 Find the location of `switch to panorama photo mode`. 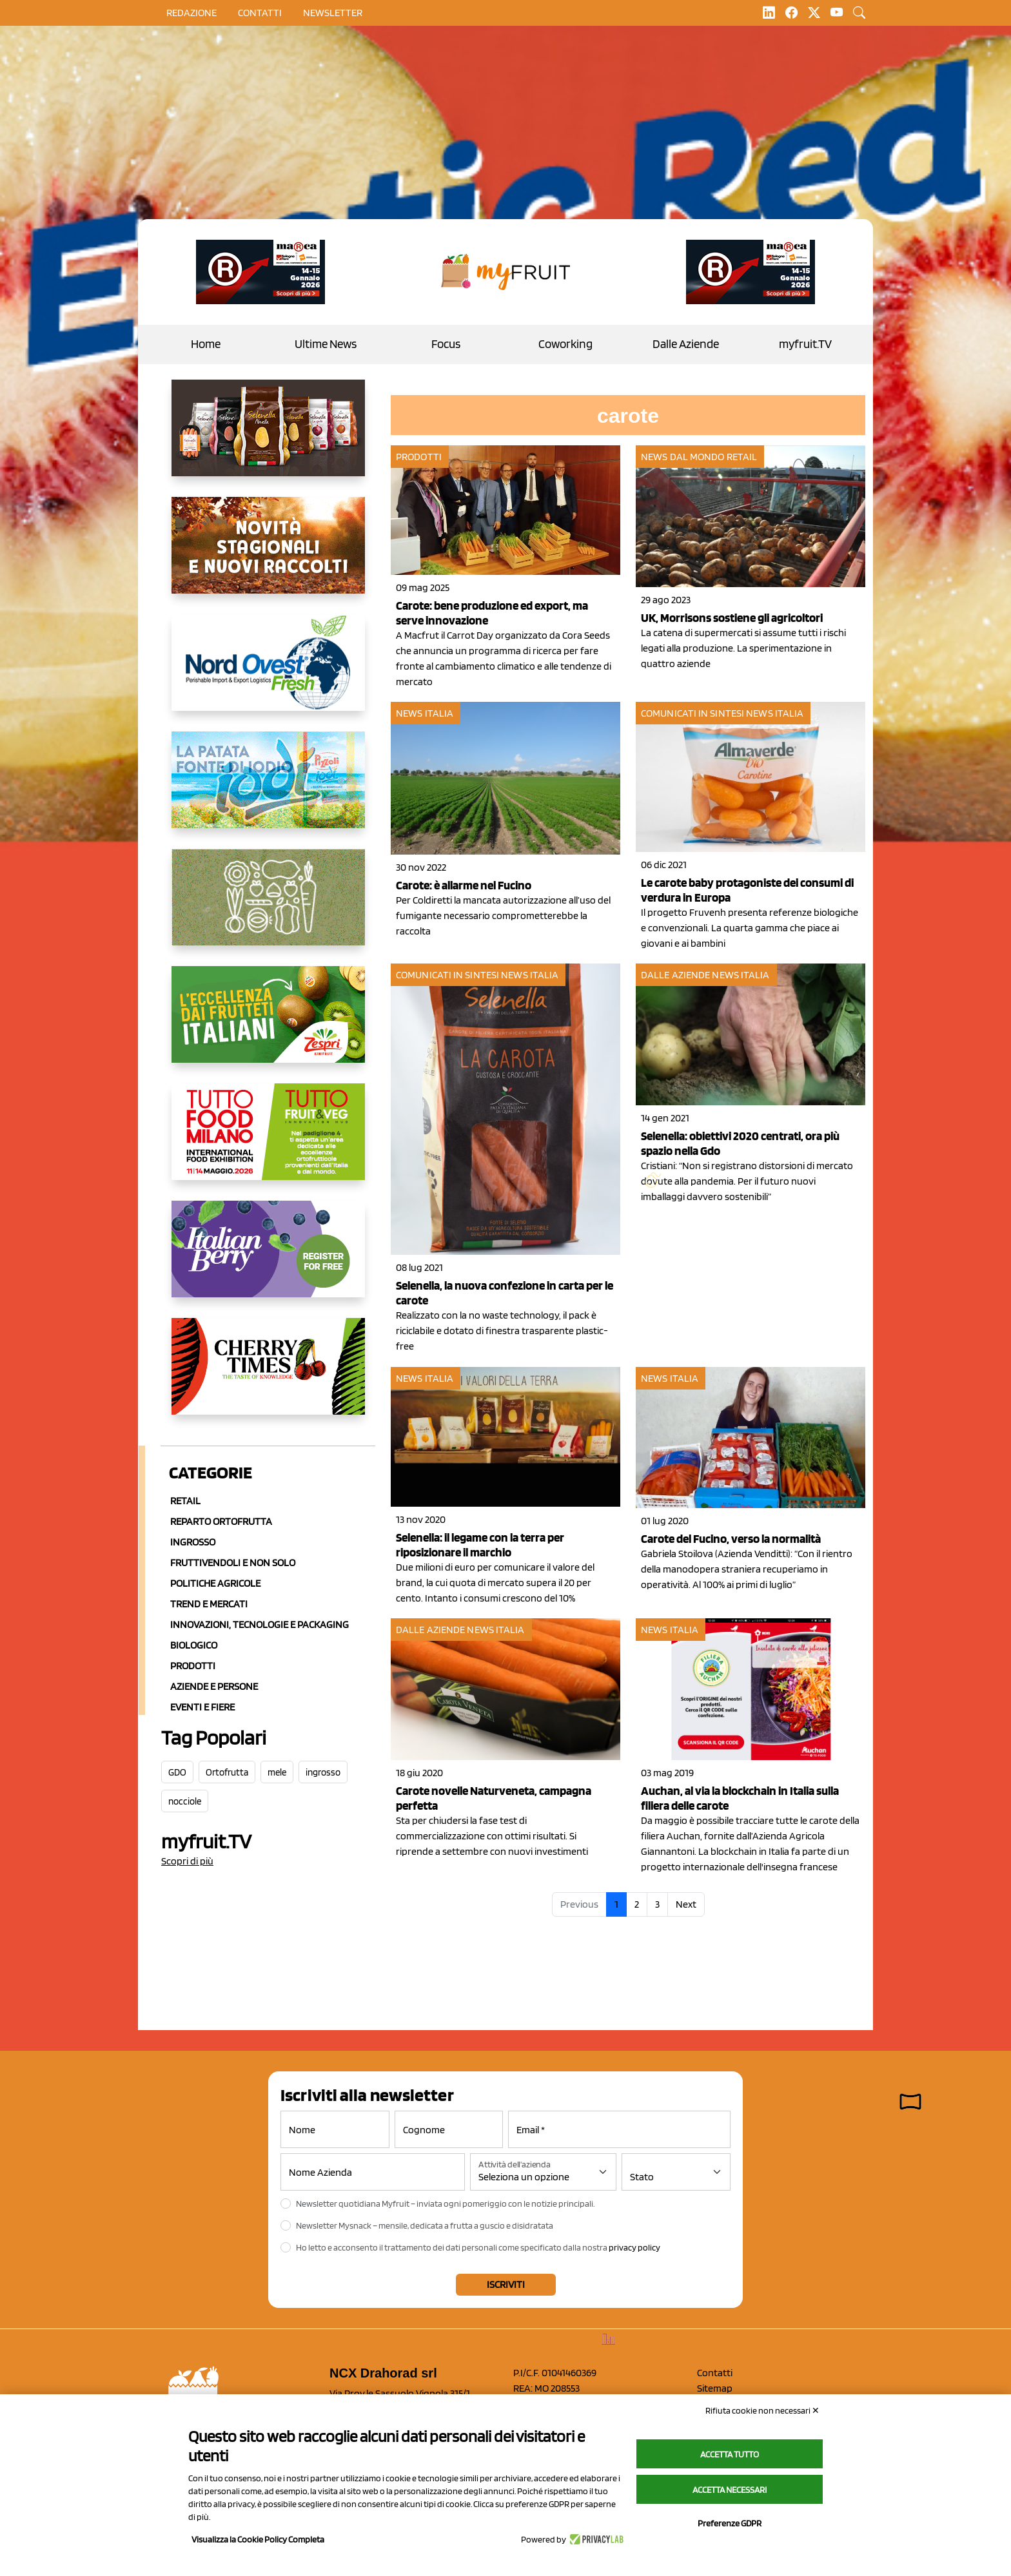

switch to panorama photo mode is located at coordinates (910, 2102).